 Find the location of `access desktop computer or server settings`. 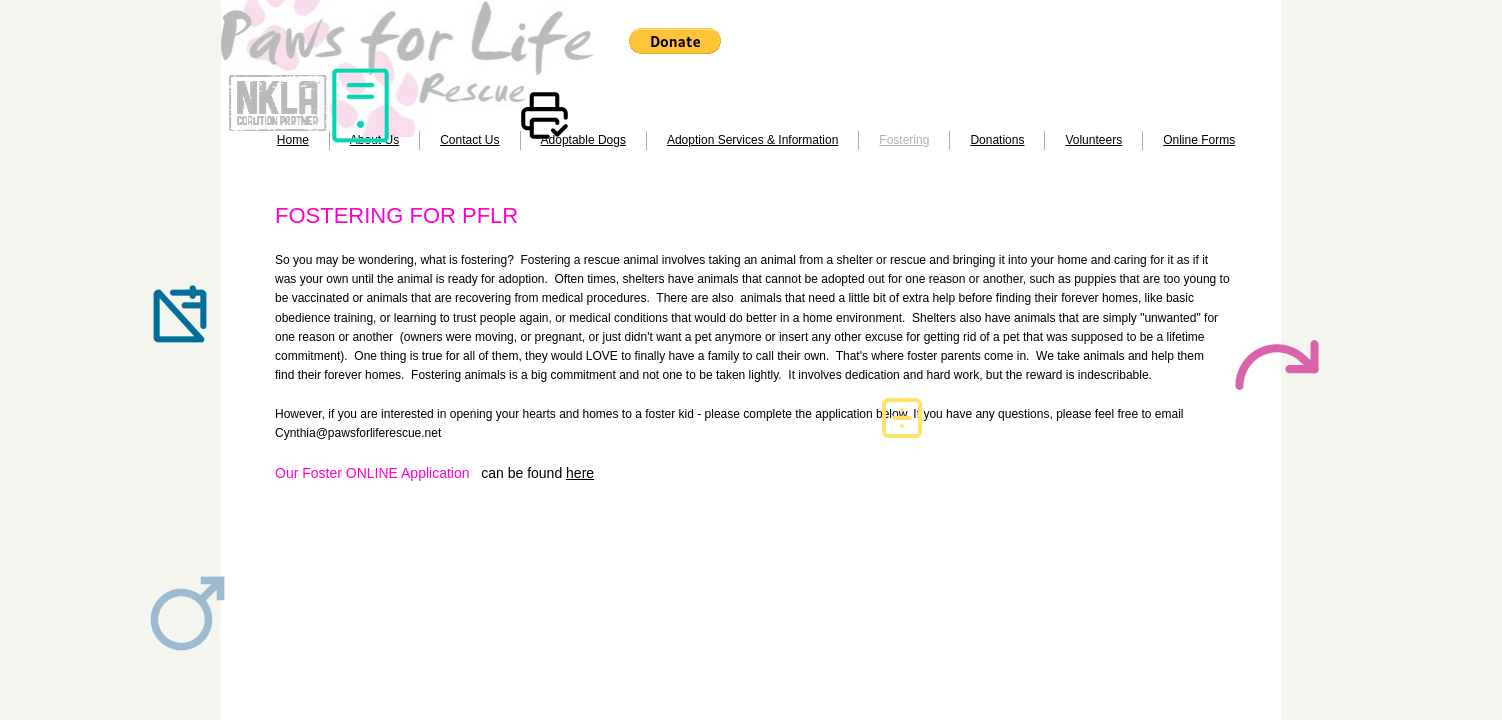

access desktop computer or server settings is located at coordinates (360, 105).